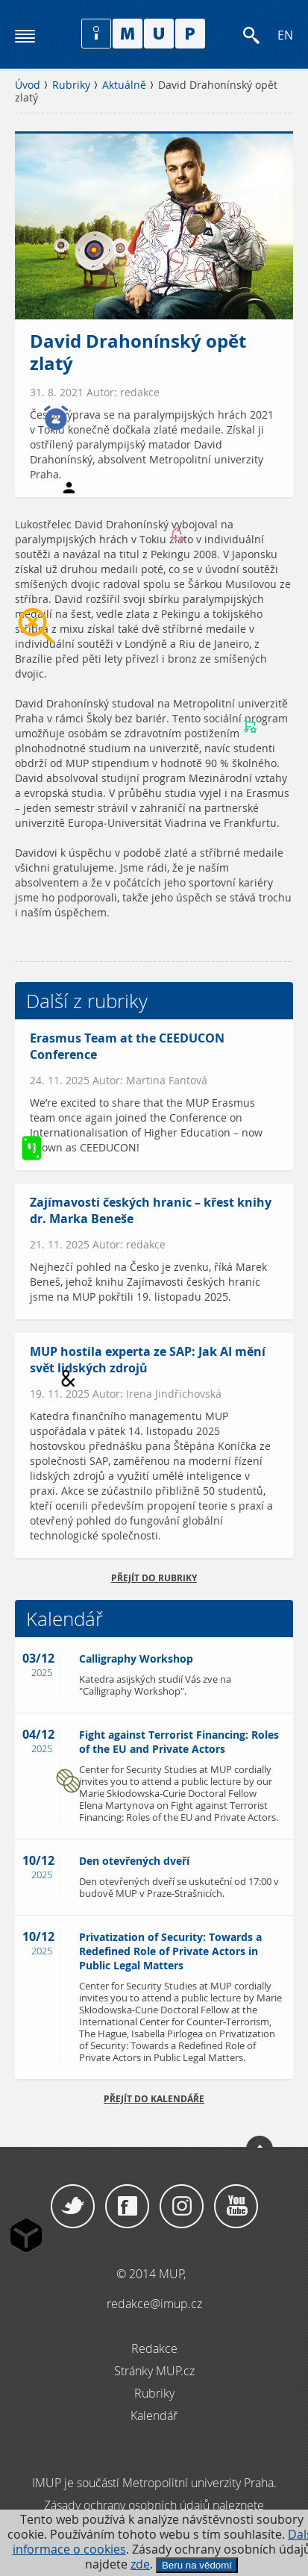 The height and width of the screenshot is (2576, 308). What do you see at coordinates (31, 1148) in the screenshot?
I see `a four of clubs playing card` at bounding box center [31, 1148].